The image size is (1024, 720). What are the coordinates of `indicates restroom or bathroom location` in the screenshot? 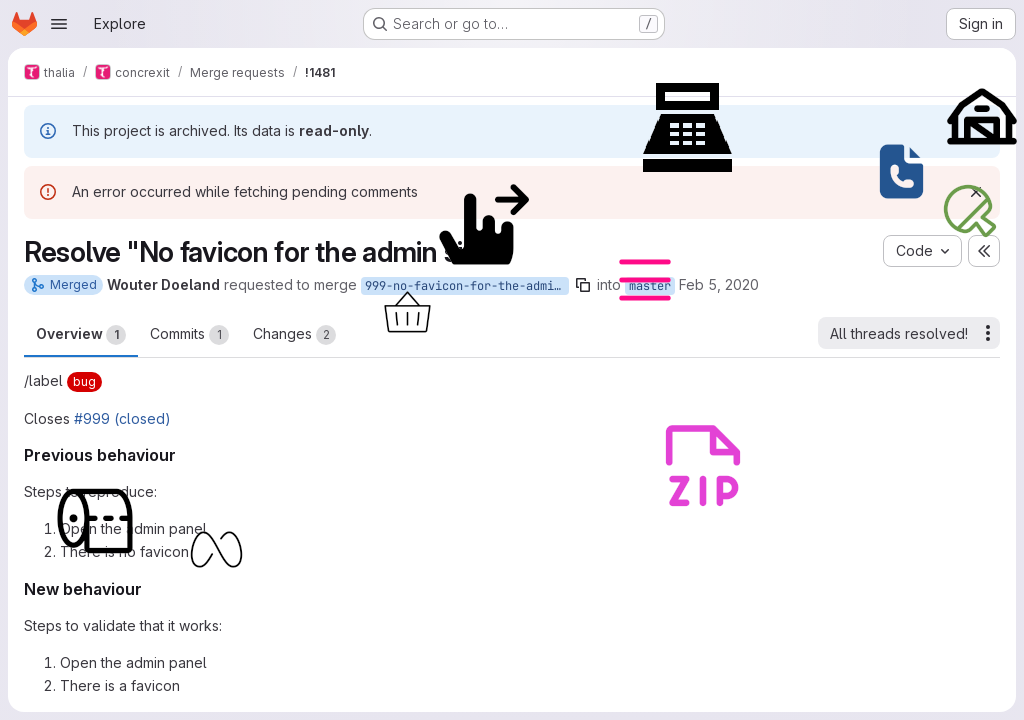 It's located at (95, 521).